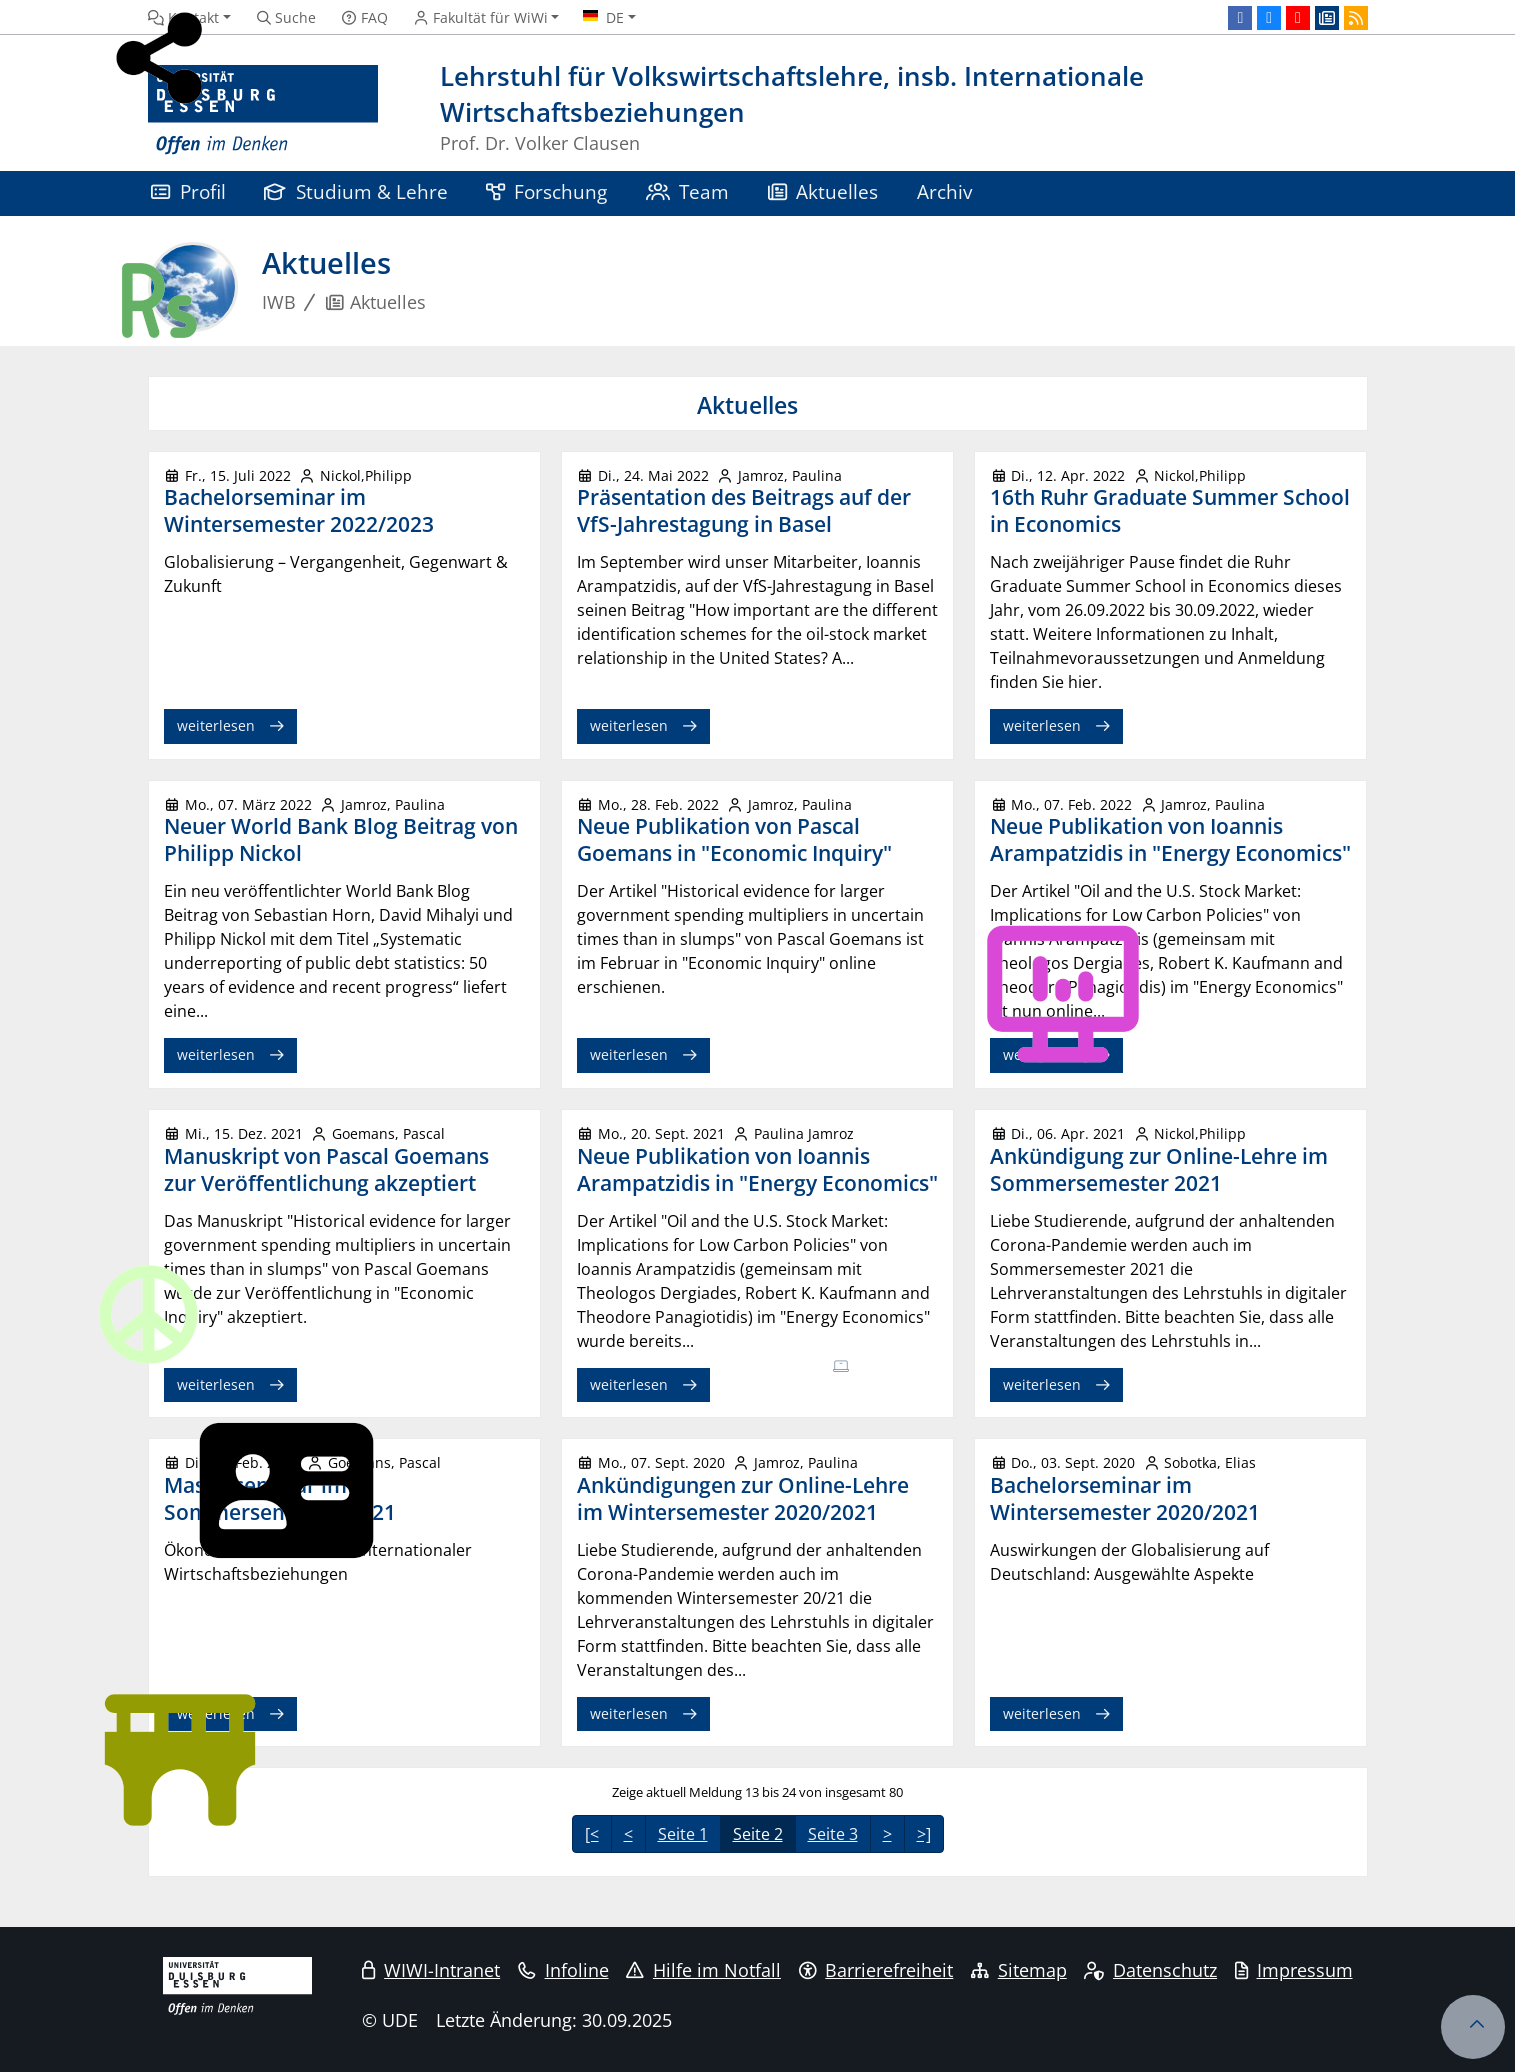 This screenshot has width=1515, height=2072. What do you see at coordinates (148, 1314) in the screenshot?
I see `indicates a peaceful or non-violent state` at bounding box center [148, 1314].